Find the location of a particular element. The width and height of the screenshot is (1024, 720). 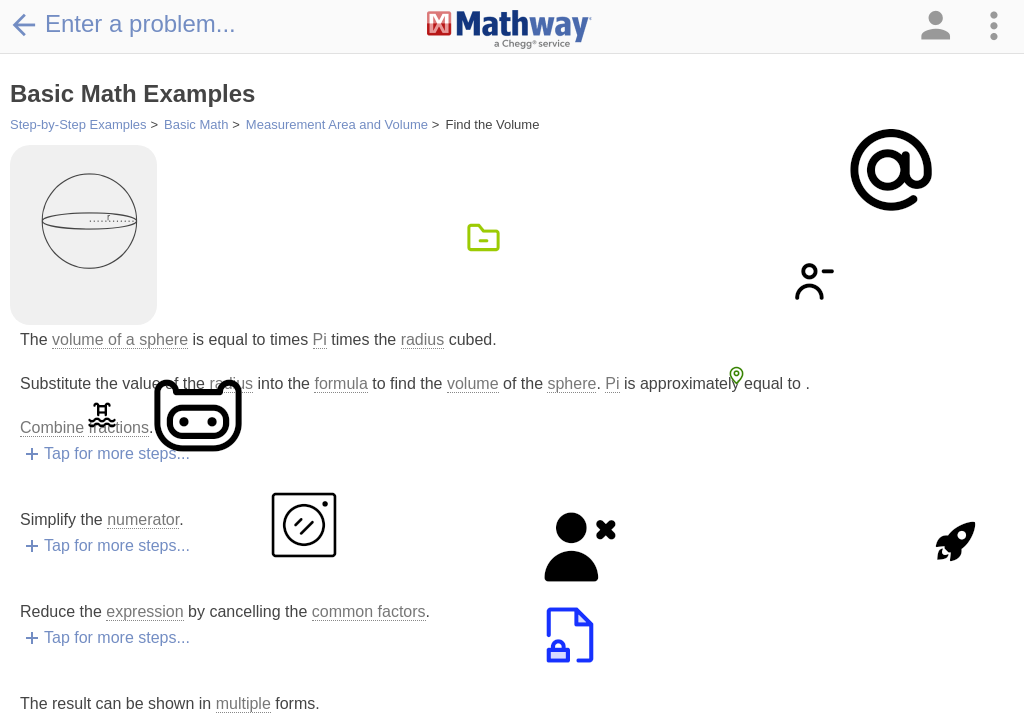

launch or deploy an application is located at coordinates (955, 541).